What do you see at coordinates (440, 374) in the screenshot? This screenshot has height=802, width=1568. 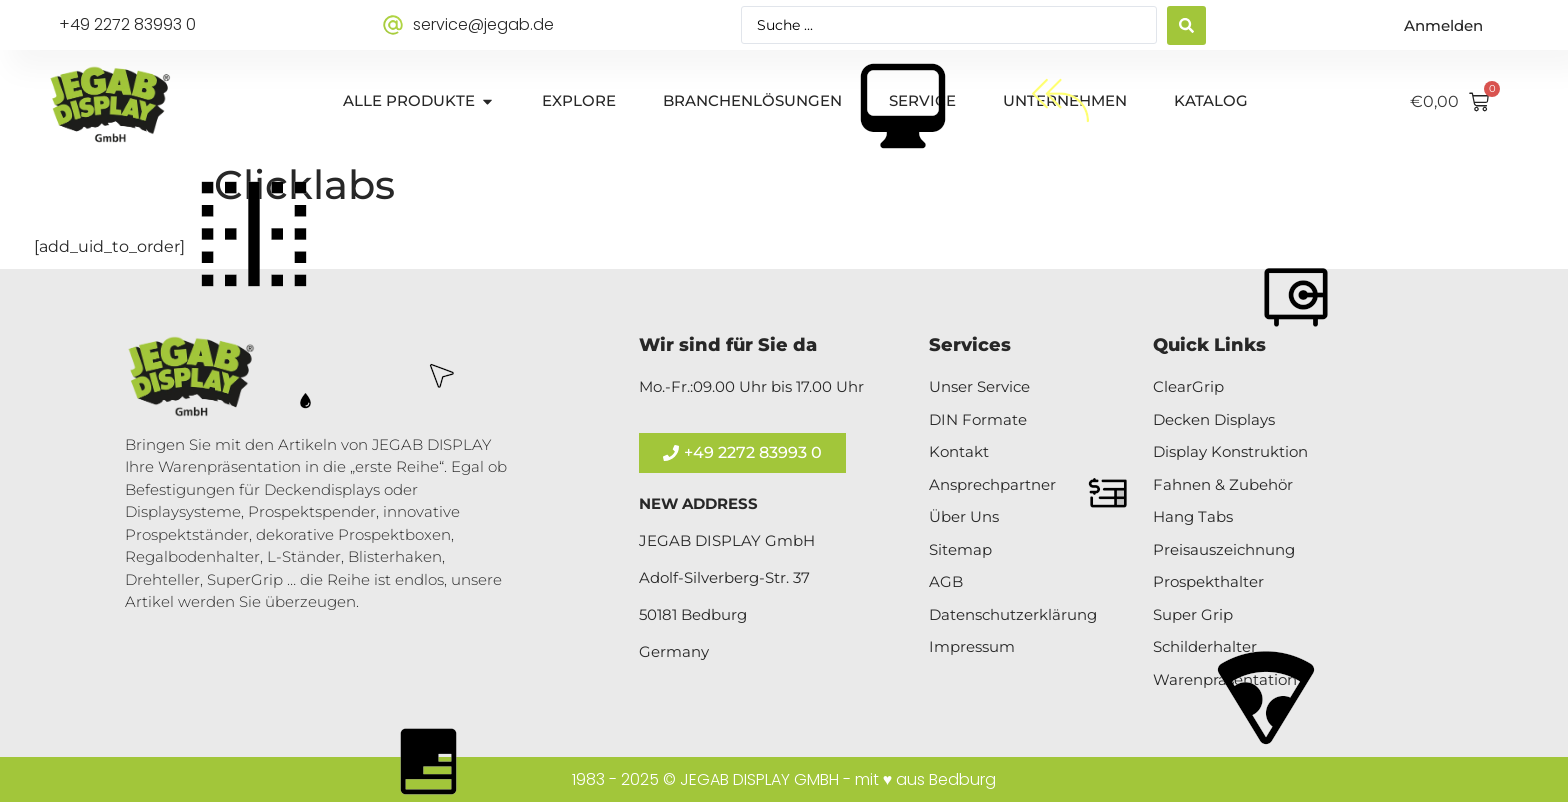 I see `tap to navigate to a destination` at bounding box center [440, 374].